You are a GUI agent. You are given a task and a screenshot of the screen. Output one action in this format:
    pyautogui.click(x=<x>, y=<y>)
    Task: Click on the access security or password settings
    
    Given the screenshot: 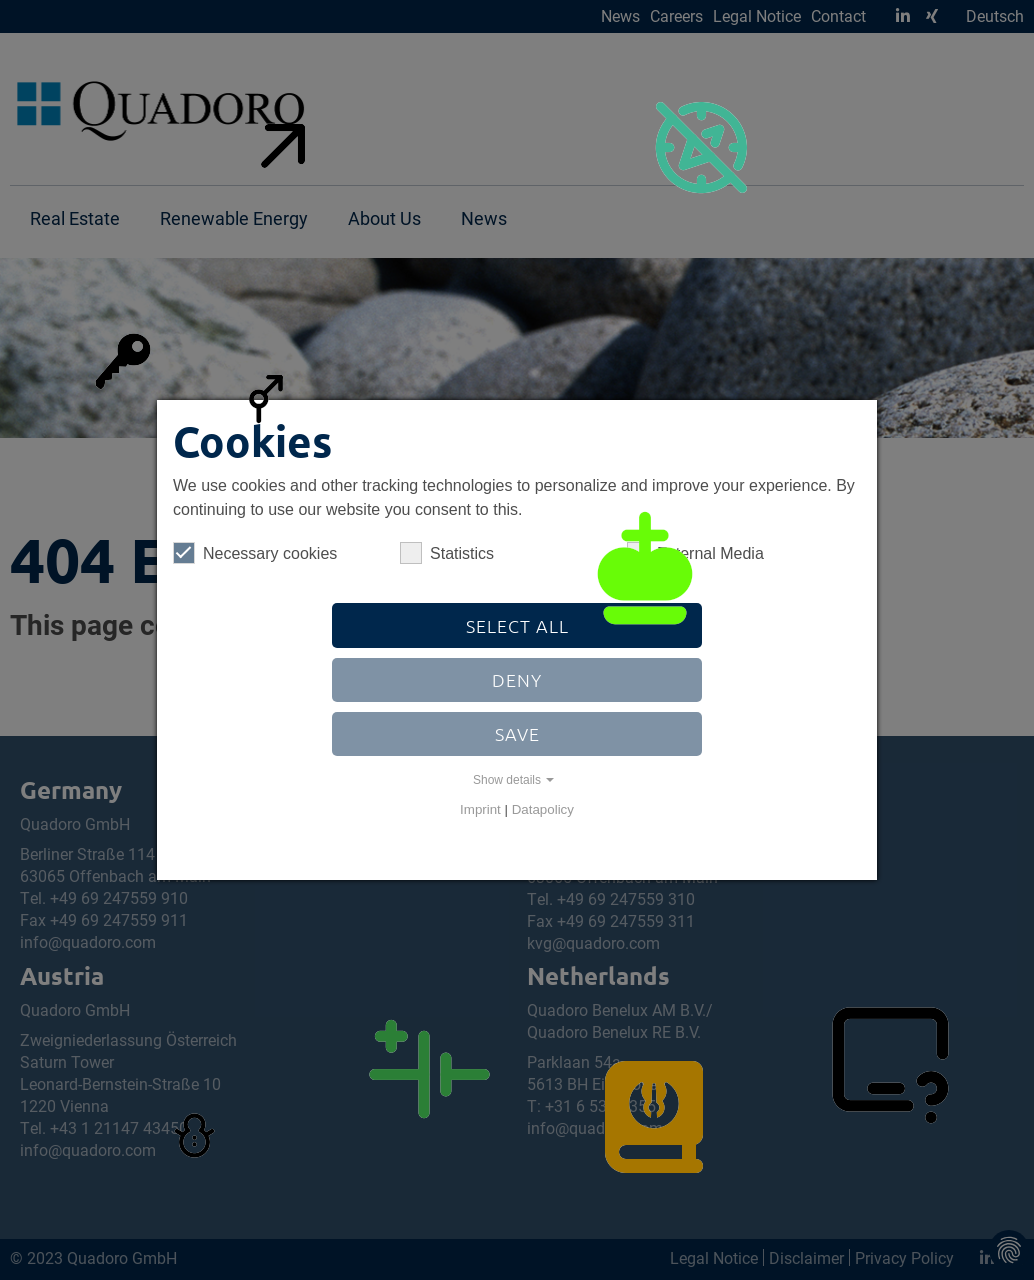 What is the action you would take?
    pyautogui.click(x=122, y=361)
    